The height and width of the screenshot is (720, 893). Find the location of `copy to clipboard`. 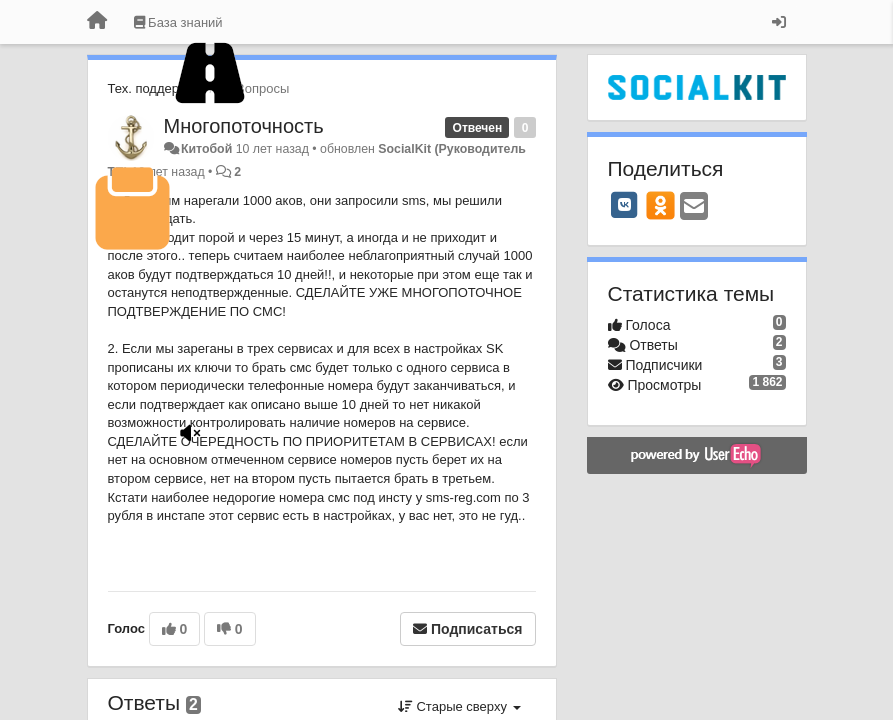

copy to clipboard is located at coordinates (132, 208).